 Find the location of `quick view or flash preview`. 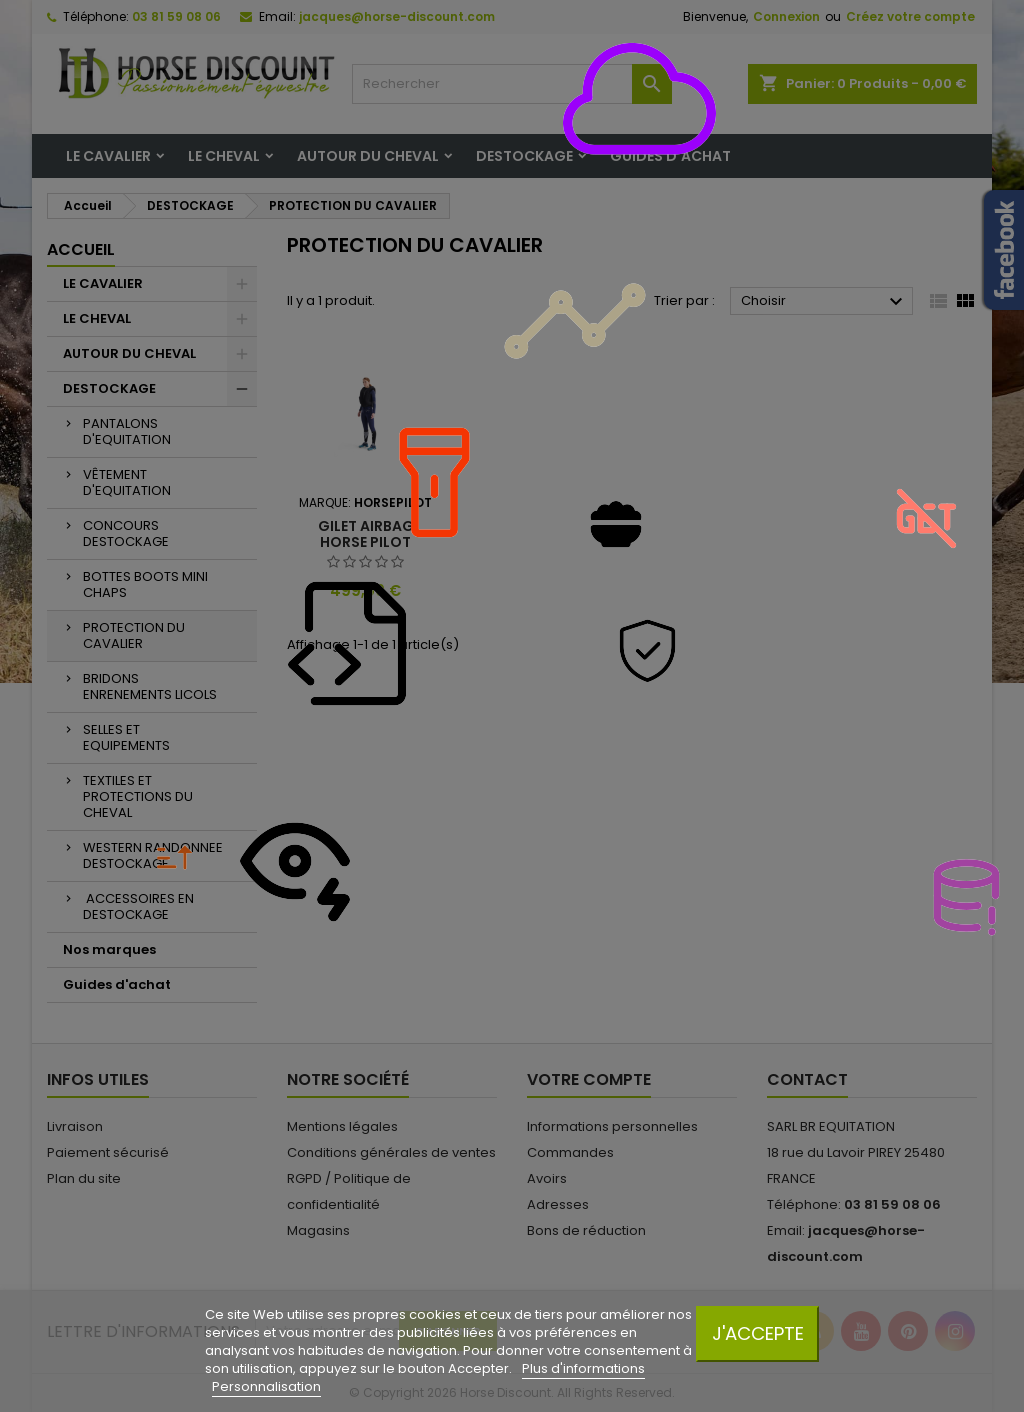

quick view or flash preview is located at coordinates (295, 861).